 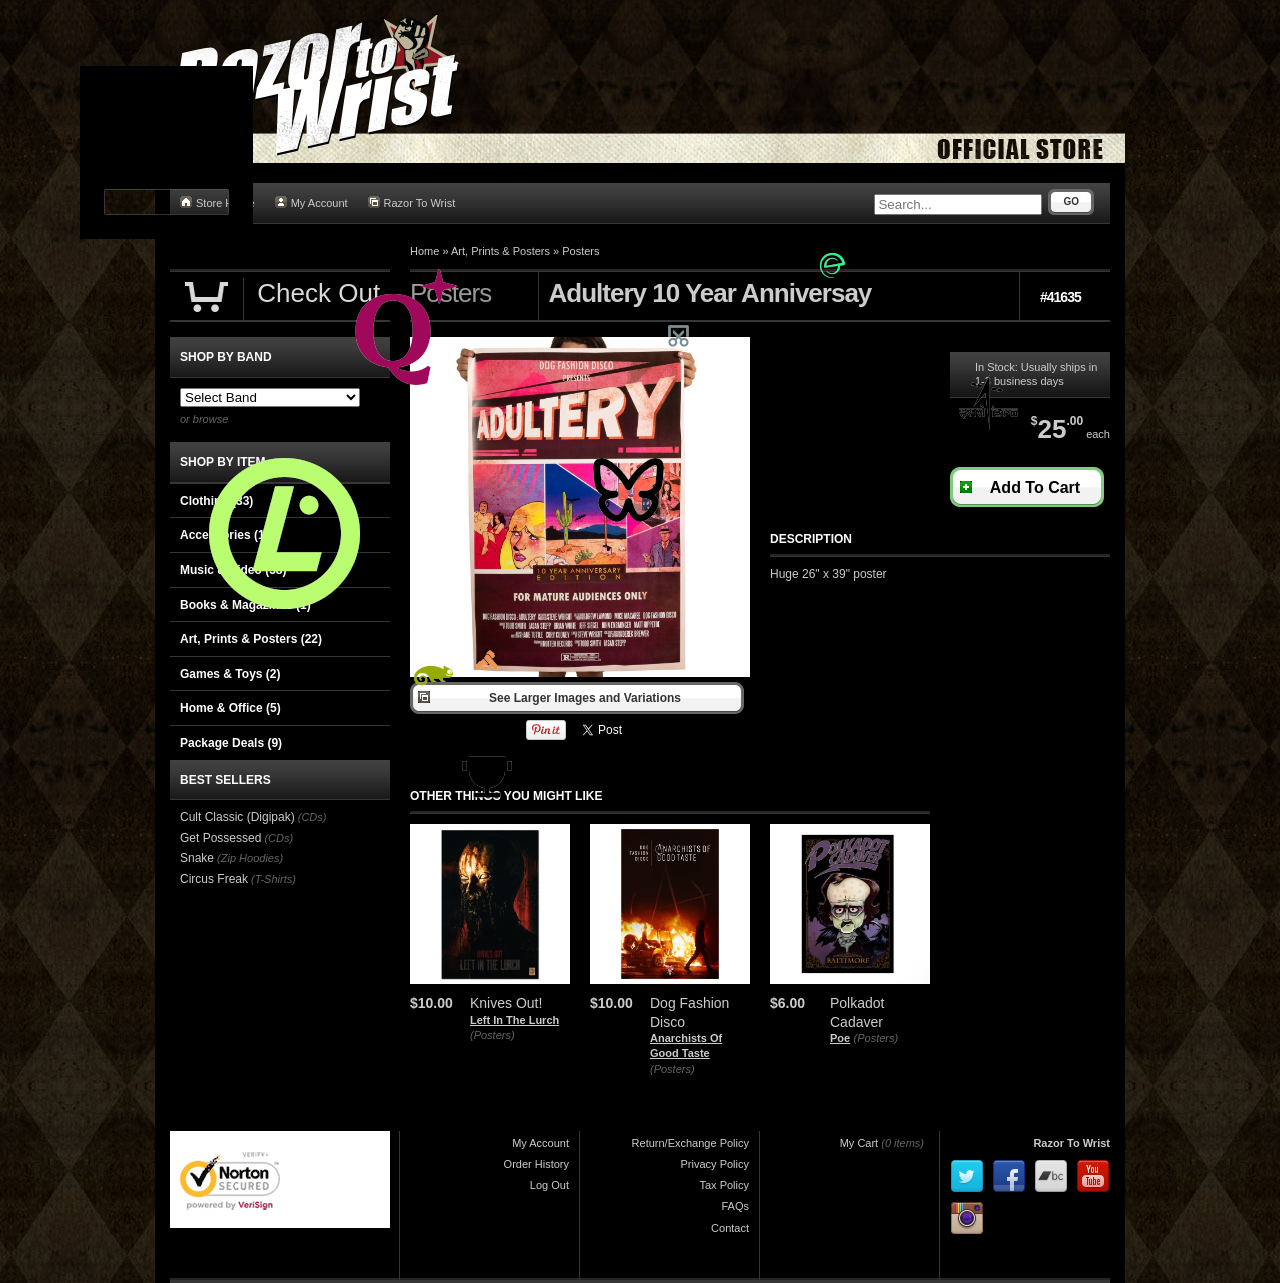 What do you see at coordinates (487, 777) in the screenshot?
I see `view achievements or awards` at bounding box center [487, 777].